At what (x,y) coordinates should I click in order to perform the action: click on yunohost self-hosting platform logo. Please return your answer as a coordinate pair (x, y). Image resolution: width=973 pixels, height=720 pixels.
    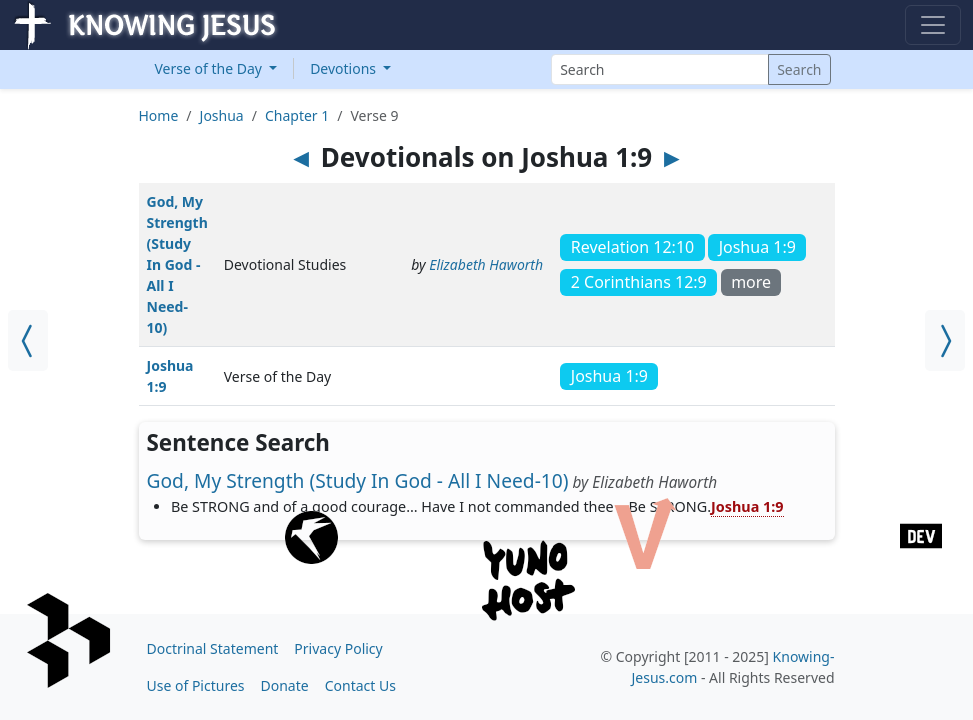
    Looking at the image, I should click on (528, 580).